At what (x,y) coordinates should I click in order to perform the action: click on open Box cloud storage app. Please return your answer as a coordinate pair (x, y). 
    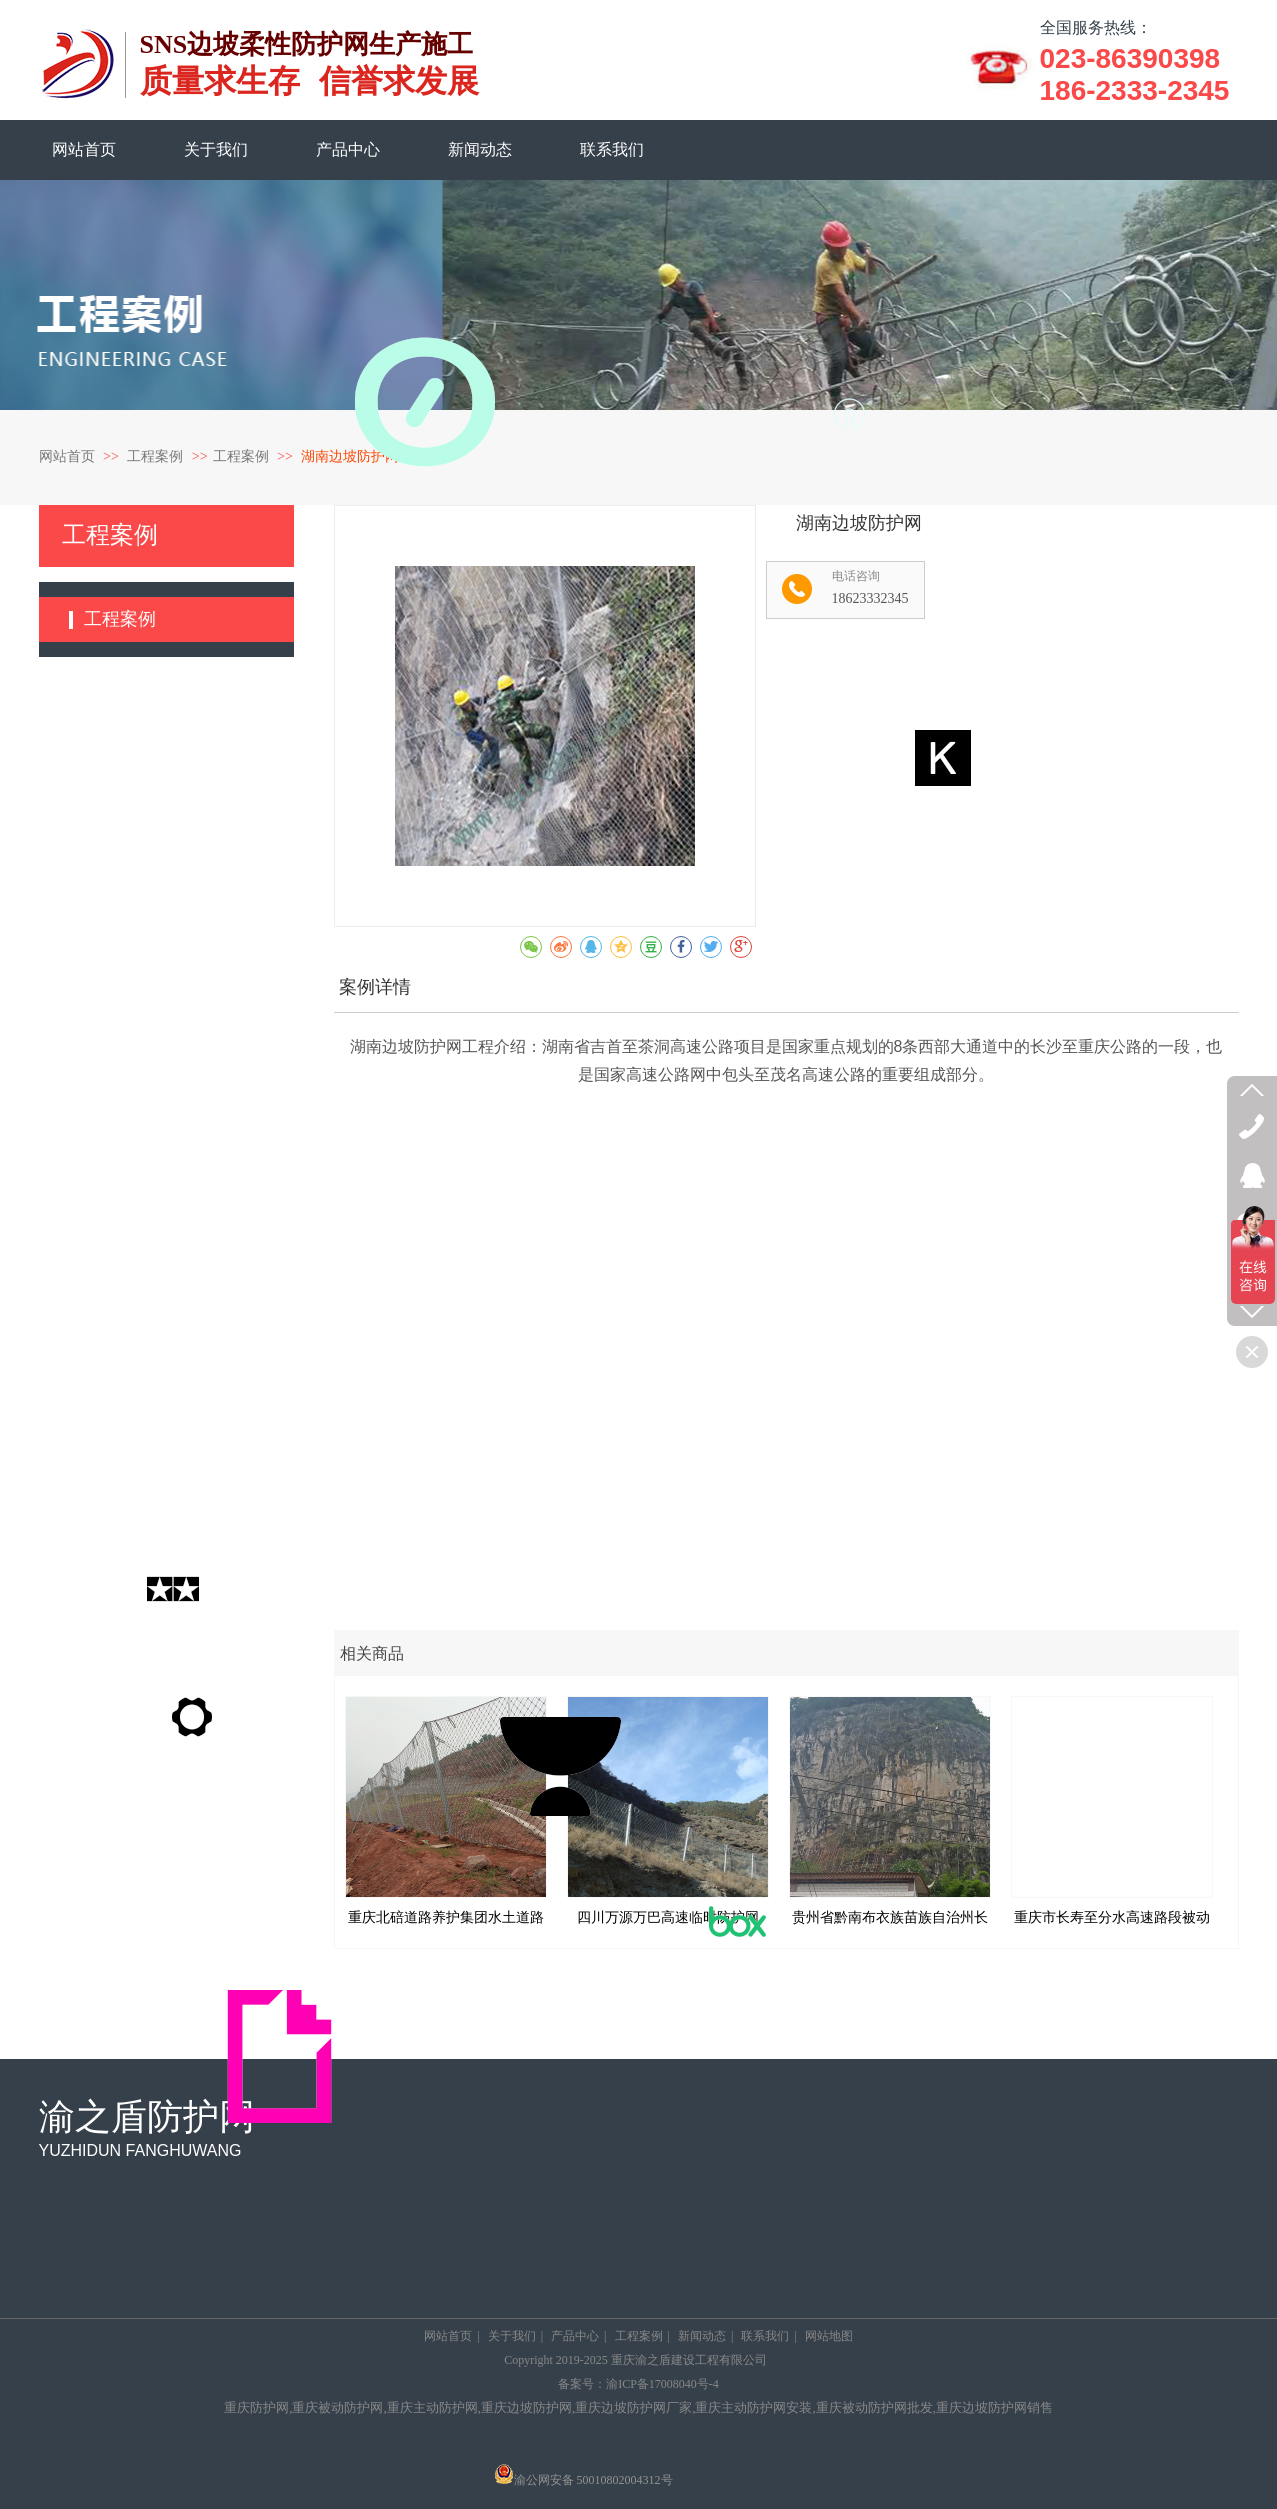
    Looking at the image, I should click on (737, 1921).